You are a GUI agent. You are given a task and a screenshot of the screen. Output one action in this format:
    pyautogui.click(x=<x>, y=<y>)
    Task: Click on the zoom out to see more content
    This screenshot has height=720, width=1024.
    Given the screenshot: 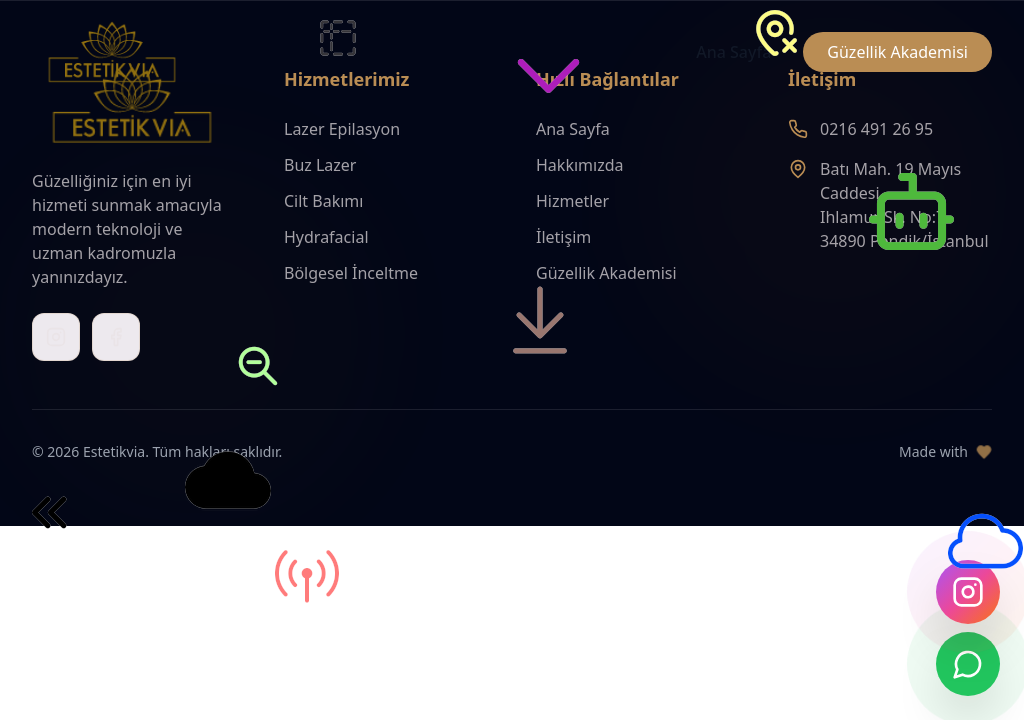 What is the action you would take?
    pyautogui.click(x=258, y=366)
    